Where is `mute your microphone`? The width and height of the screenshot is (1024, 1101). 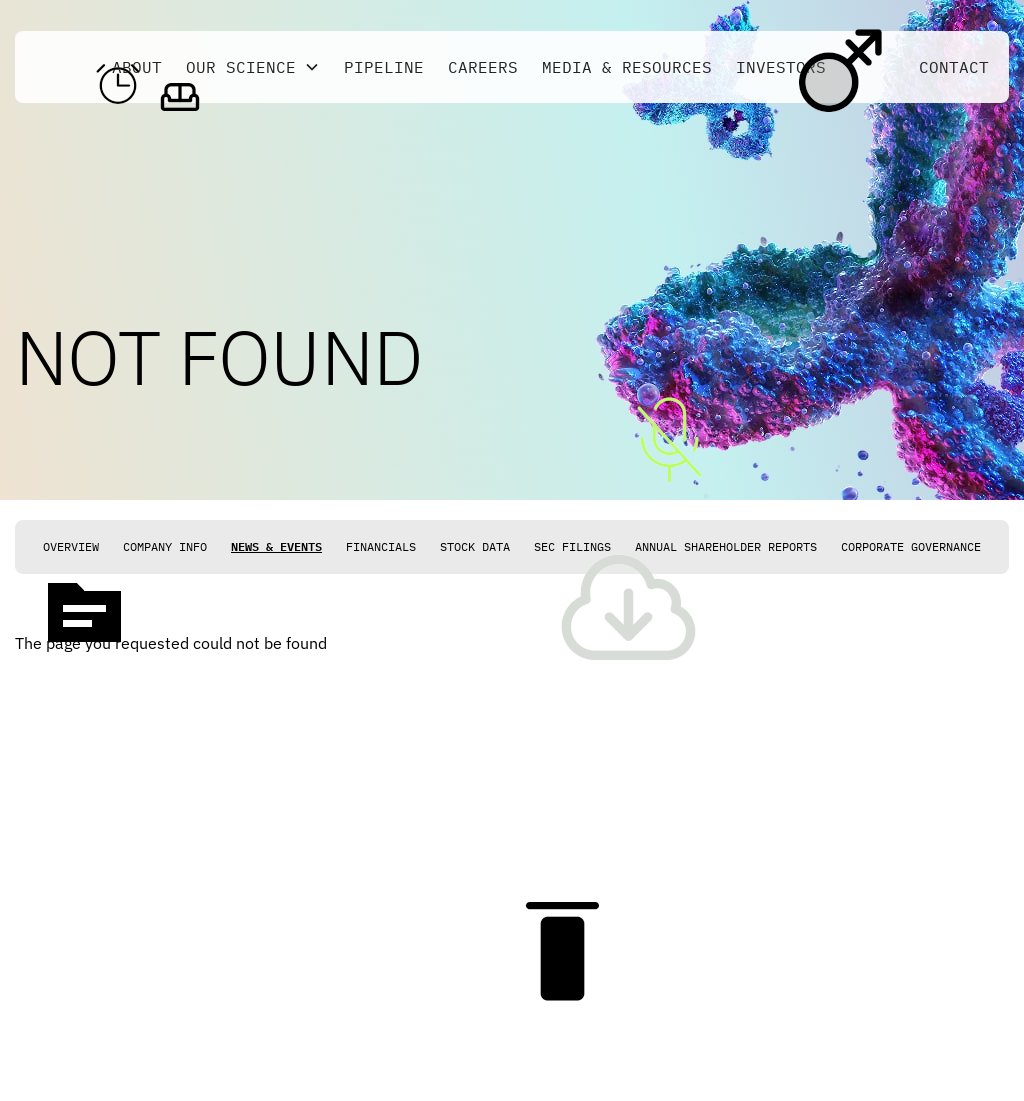
mute your microphone is located at coordinates (669, 438).